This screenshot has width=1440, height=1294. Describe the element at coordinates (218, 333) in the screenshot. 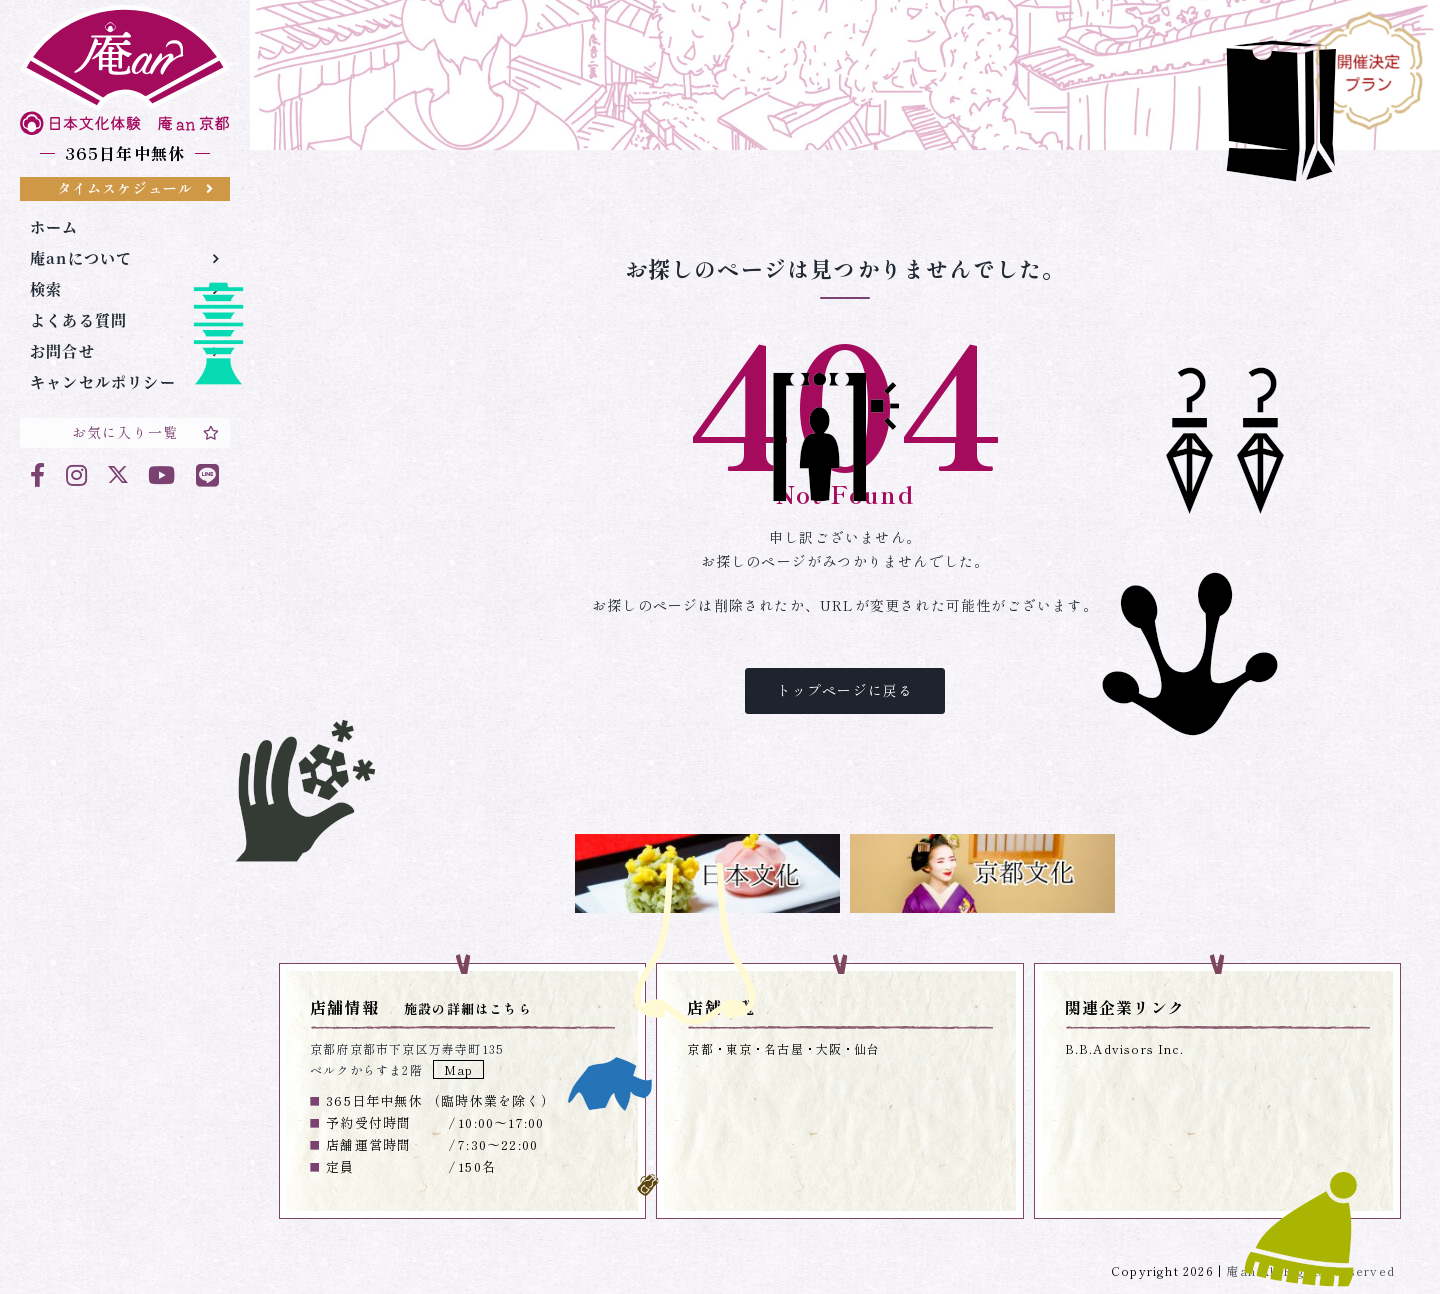

I see `access ancient Egyptian themed content or artifacts` at that location.